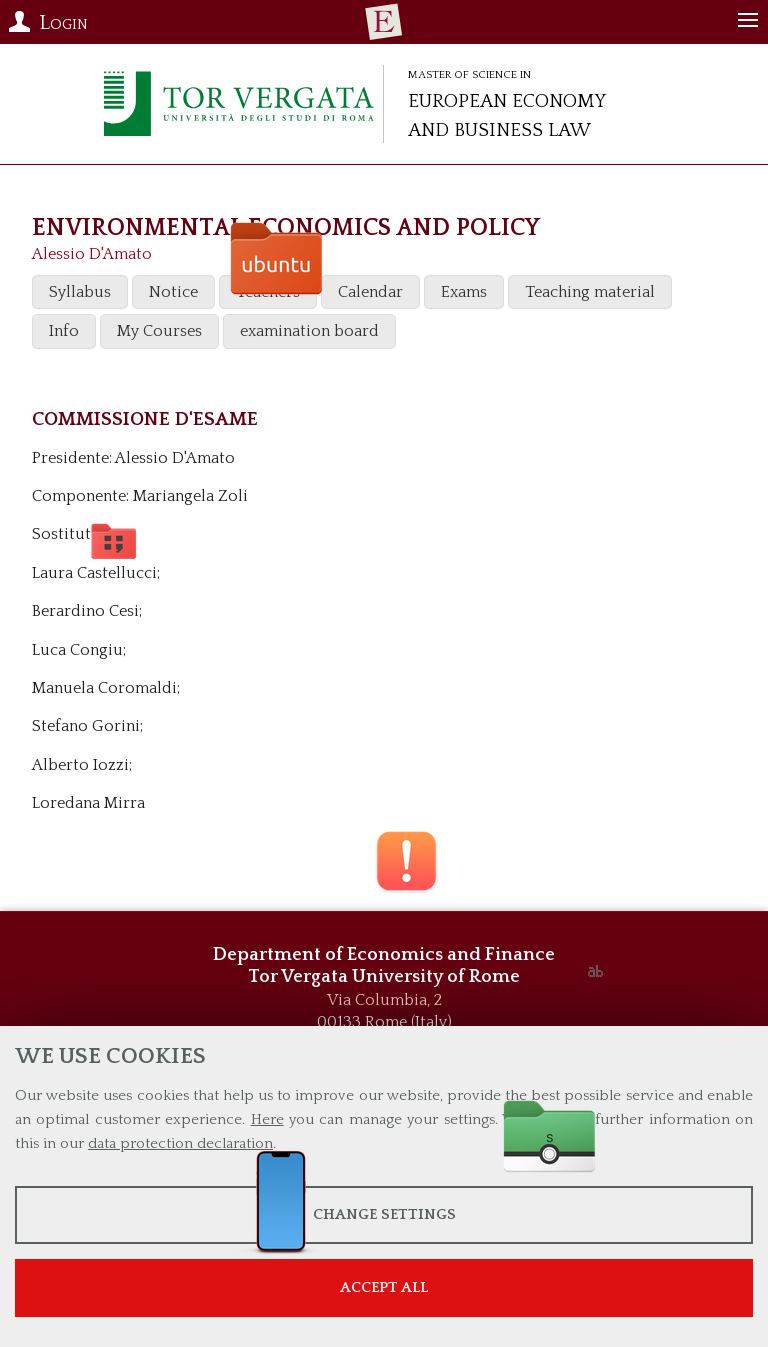 This screenshot has width=768, height=1347. What do you see at coordinates (281, 1203) in the screenshot?
I see `iPhone 13 device in red color` at bounding box center [281, 1203].